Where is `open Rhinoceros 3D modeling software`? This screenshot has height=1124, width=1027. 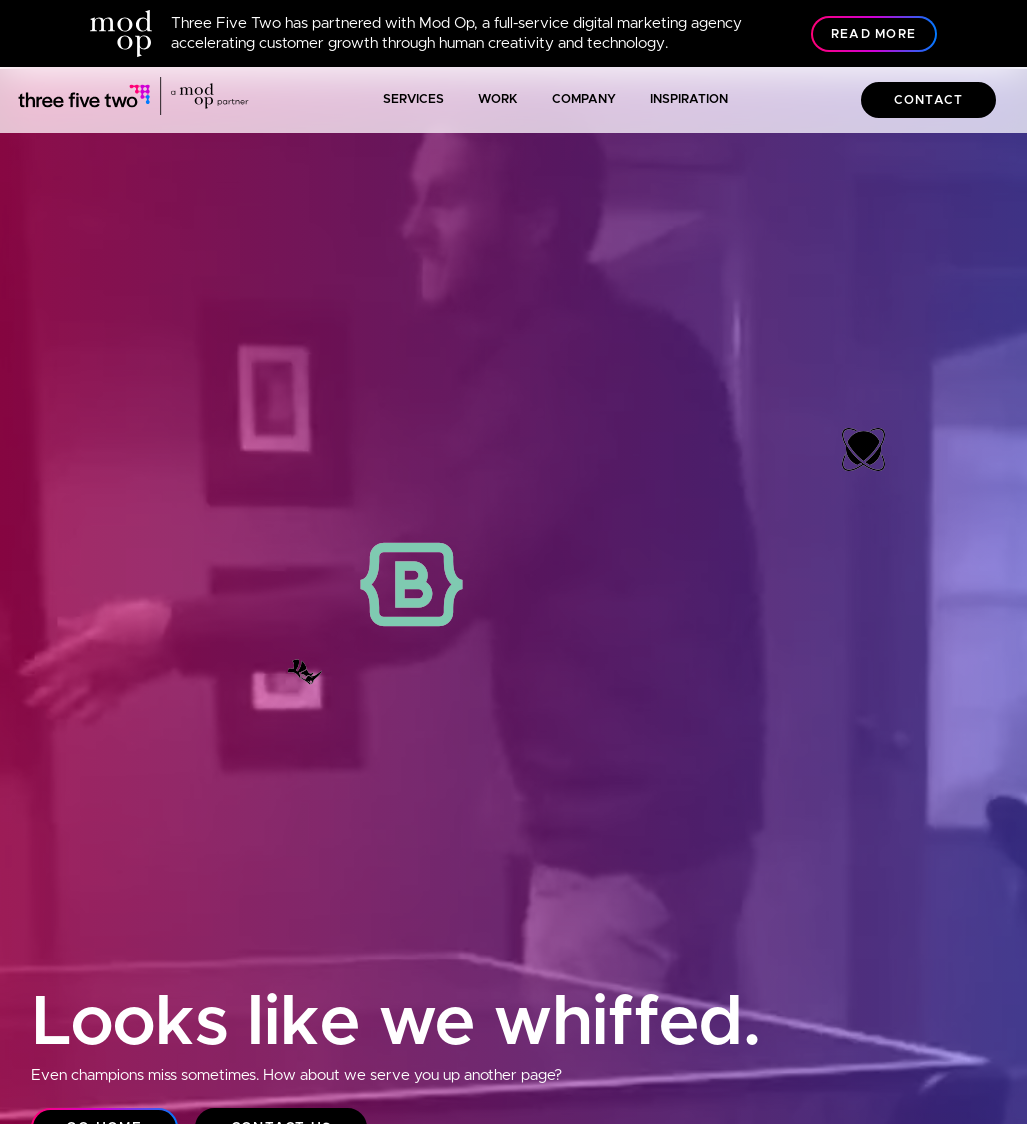 open Rhinoceros 3D modeling software is located at coordinates (305, 672).